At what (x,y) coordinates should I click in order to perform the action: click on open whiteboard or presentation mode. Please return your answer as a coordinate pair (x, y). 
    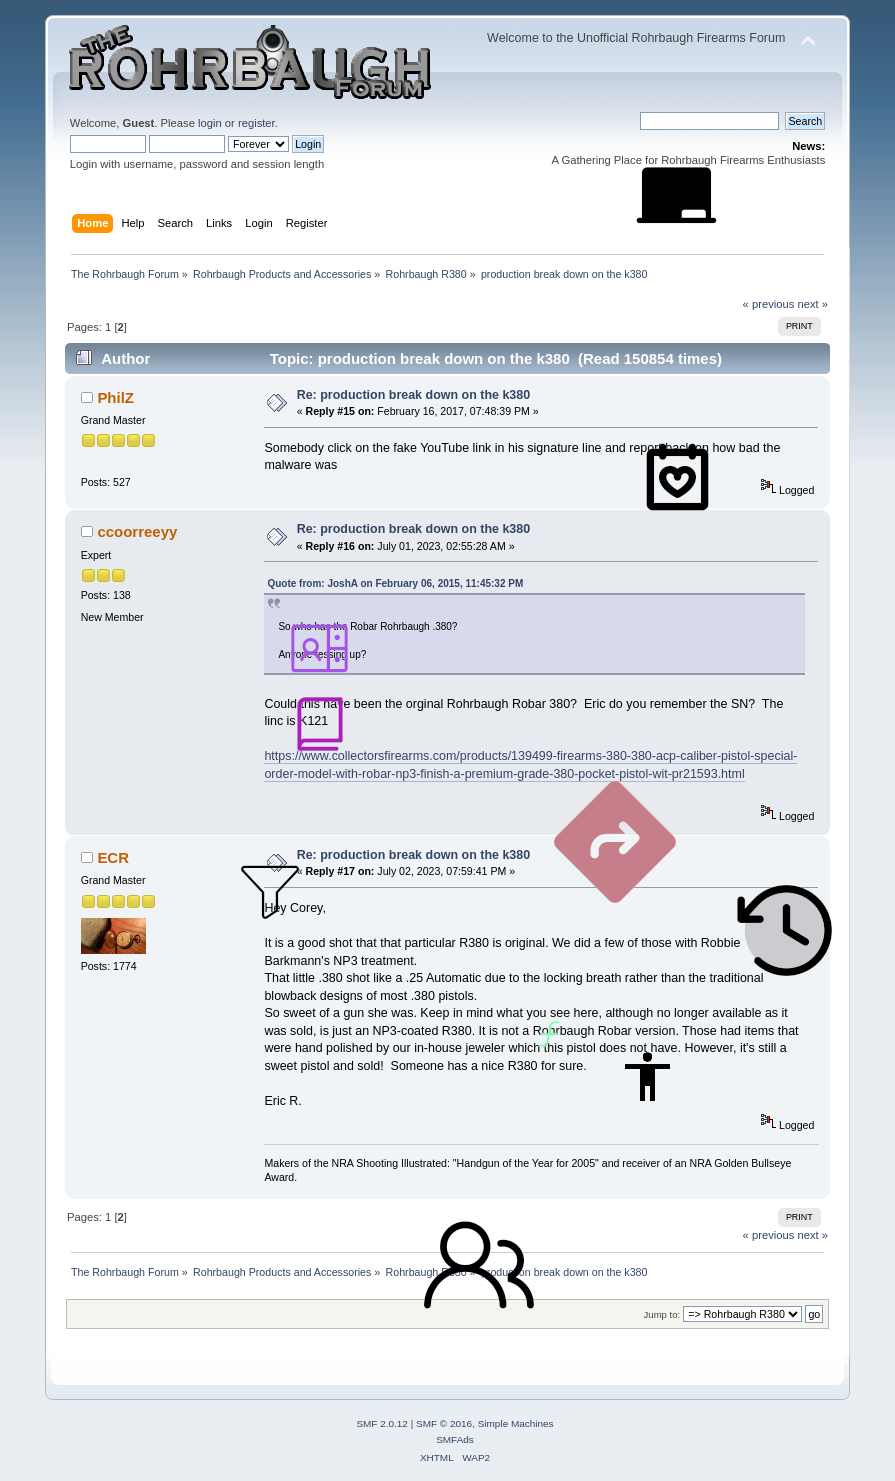
    Looking at the image, I should click on (676, 196).